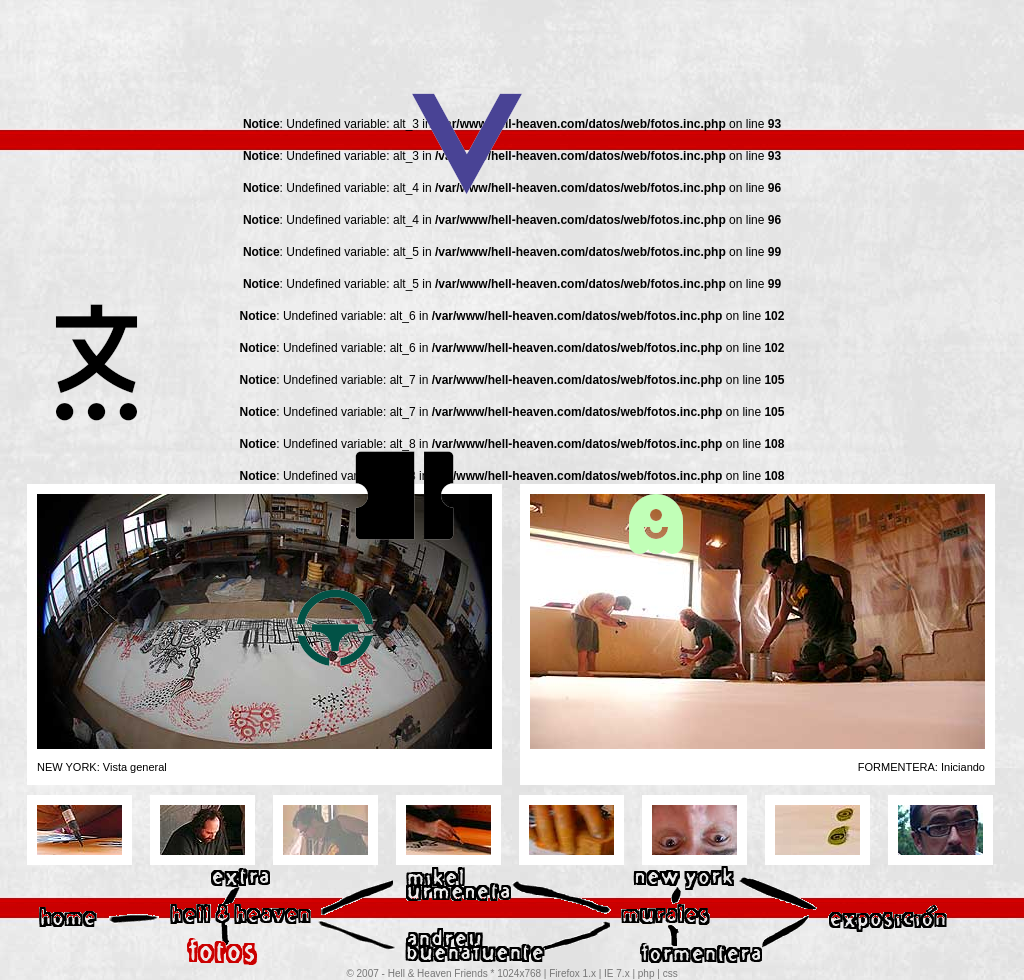  What do you see at coordinates (404, 495) in the screenshot?
I see `view available coupons or discounts` at bounding box center [404, 495].